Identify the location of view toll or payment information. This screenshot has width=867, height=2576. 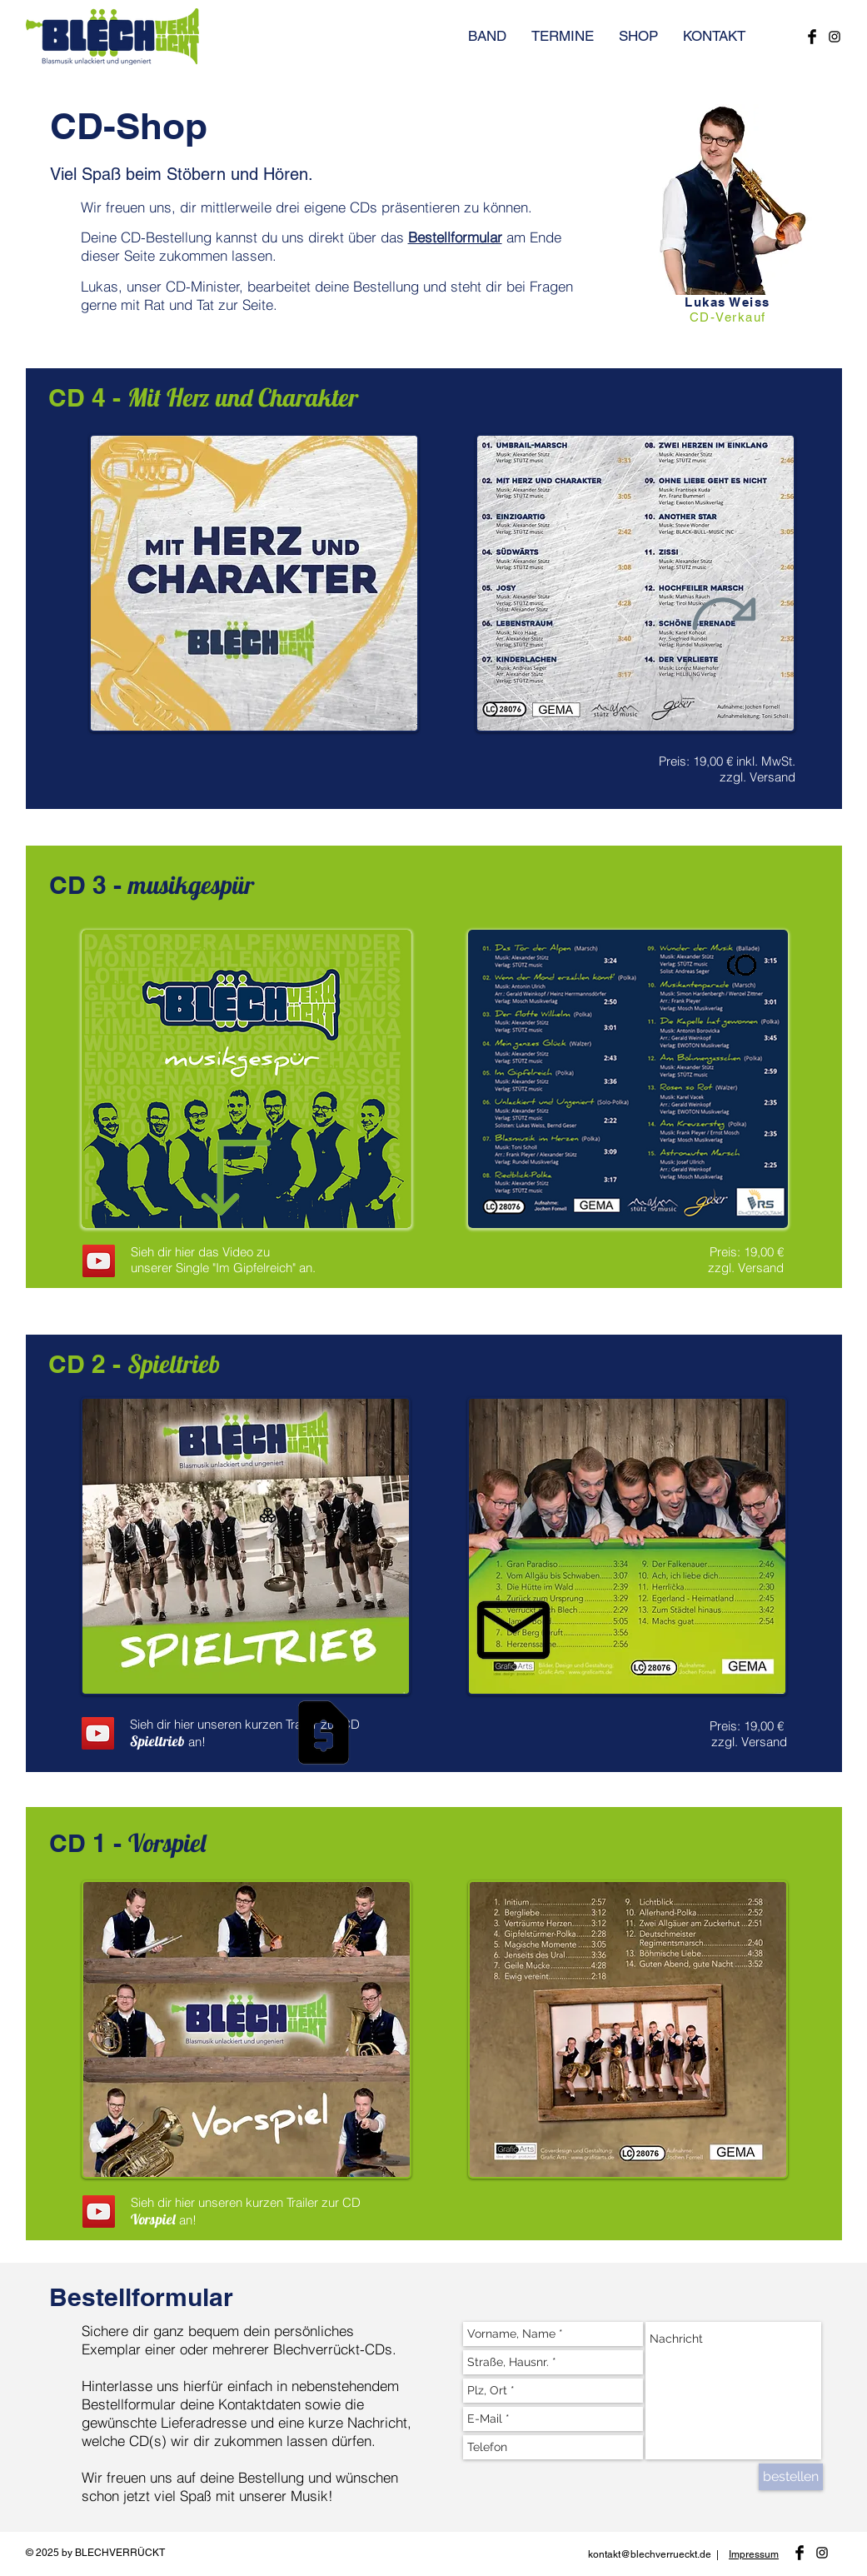
(741, 965).